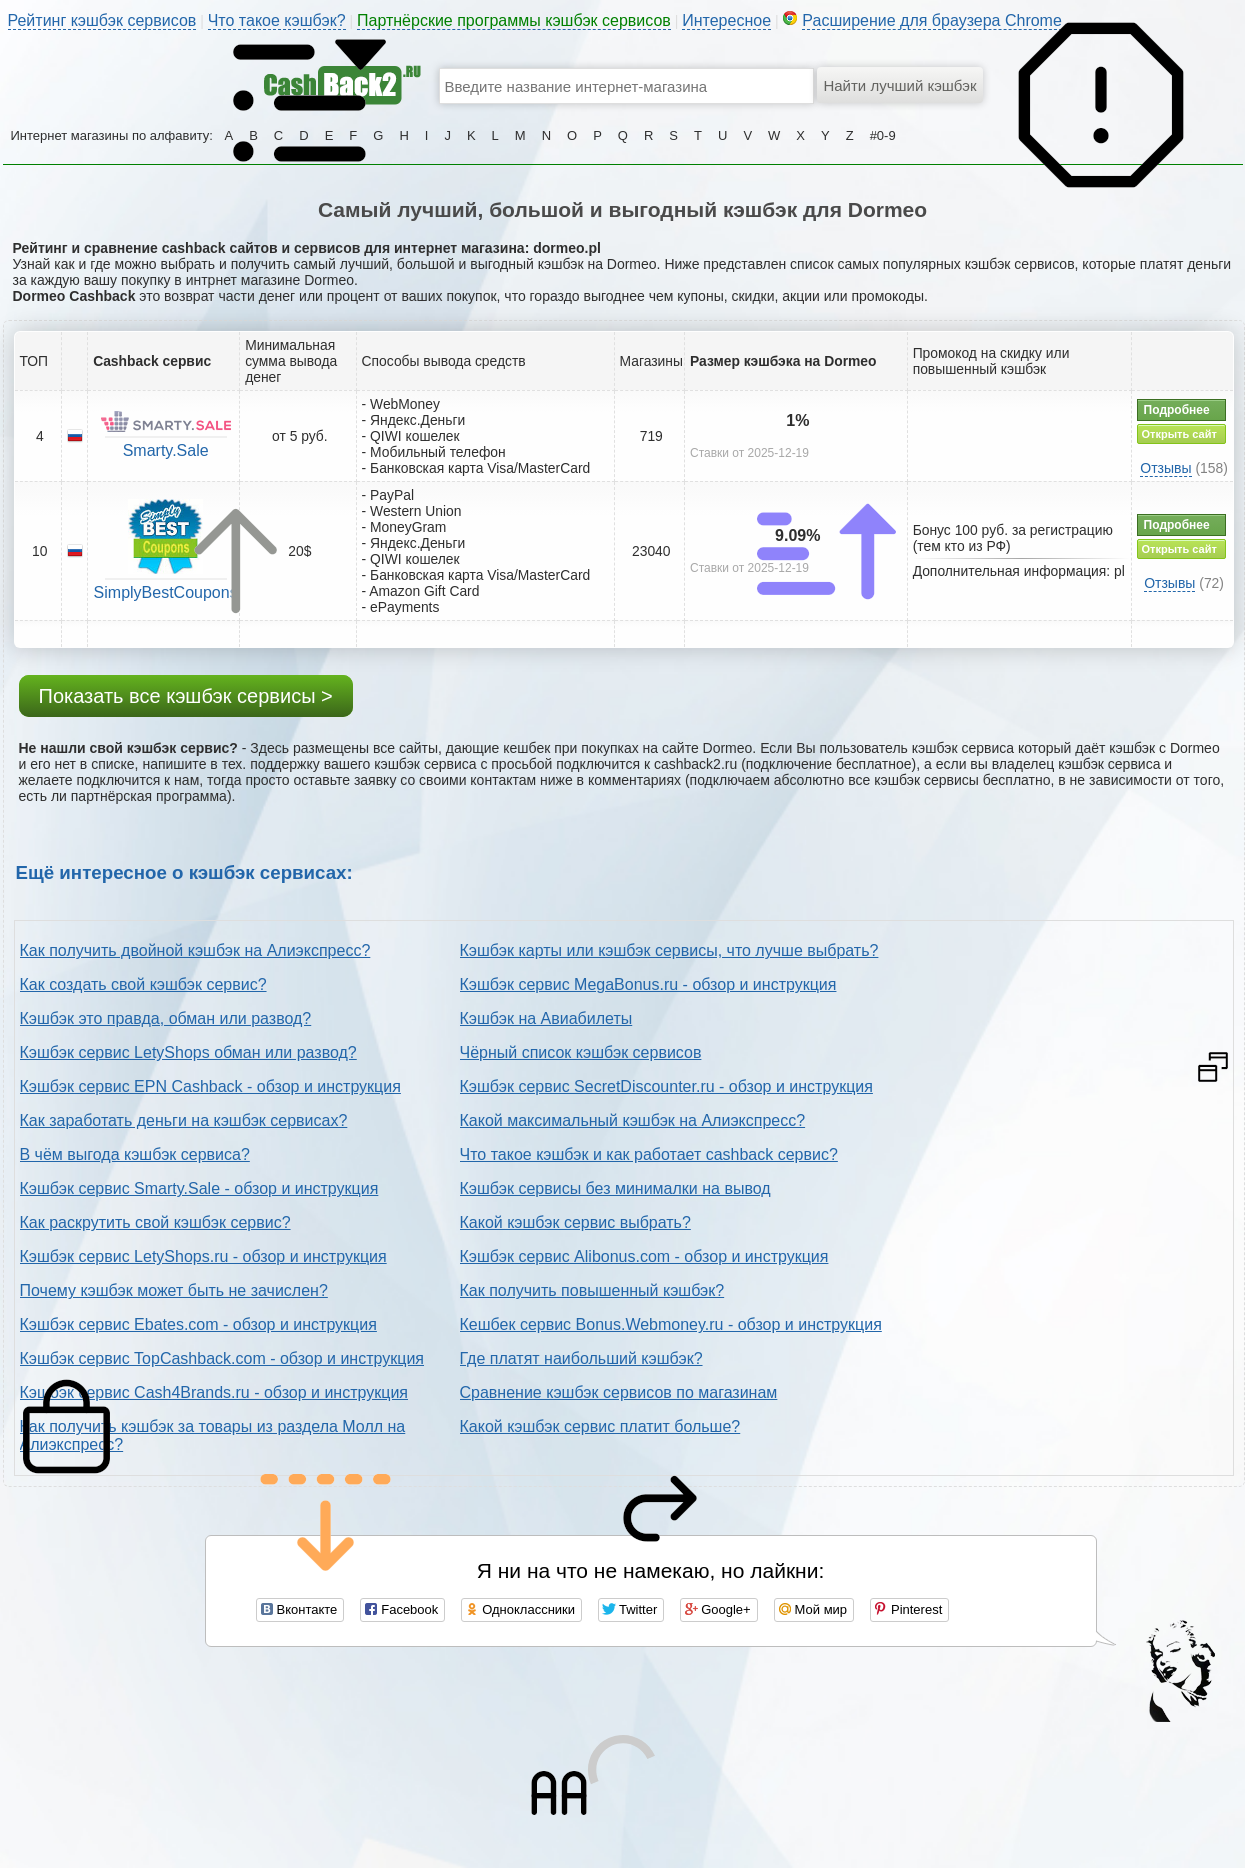 This screenshot has height=1868, width=1245. Describe the element at coordinates (236, 562) in the screenshot. I see `scroll to top of page` at that location.